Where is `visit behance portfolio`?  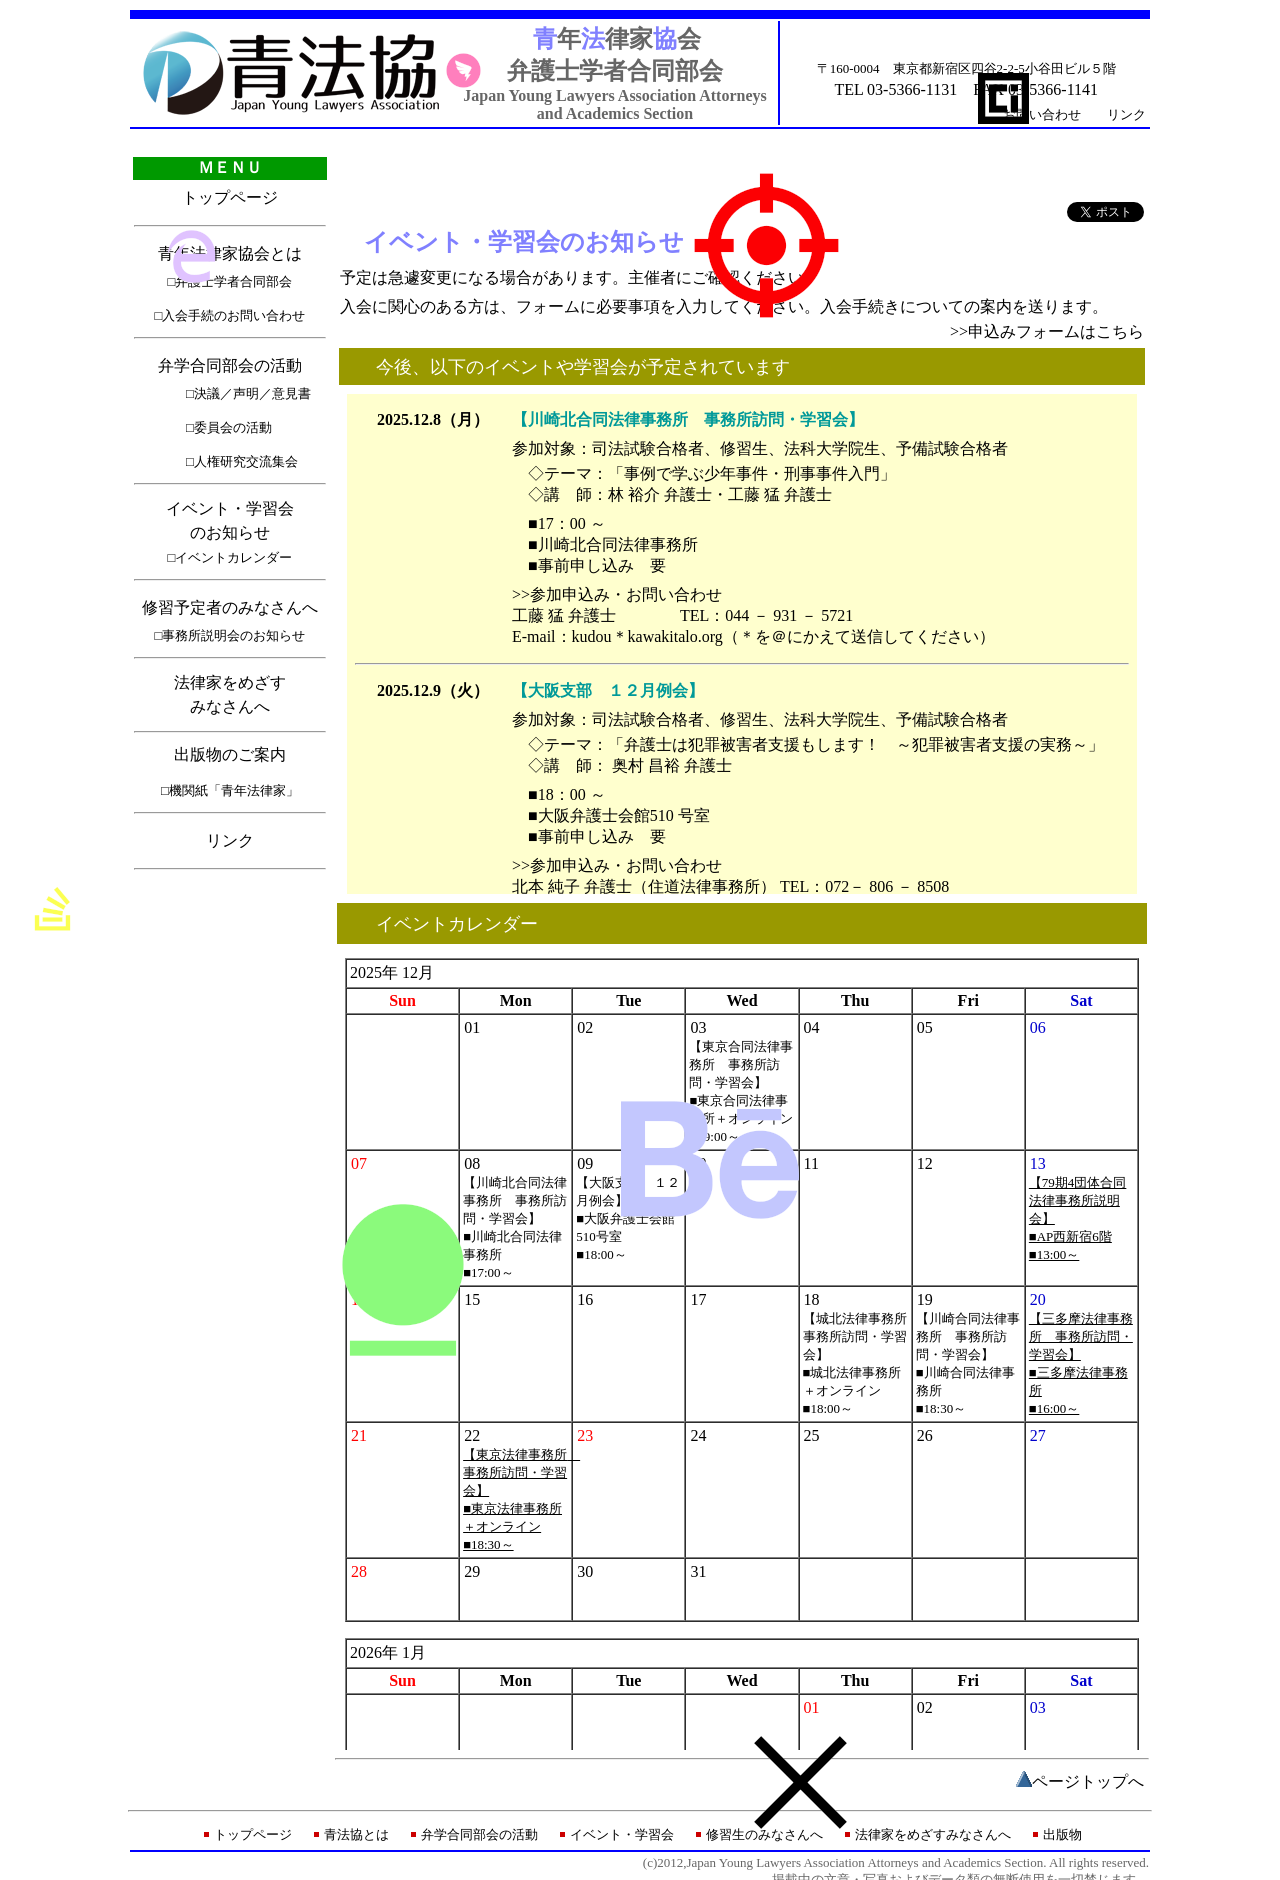 visit behance portfolio is located at coordinates (710, 1160).